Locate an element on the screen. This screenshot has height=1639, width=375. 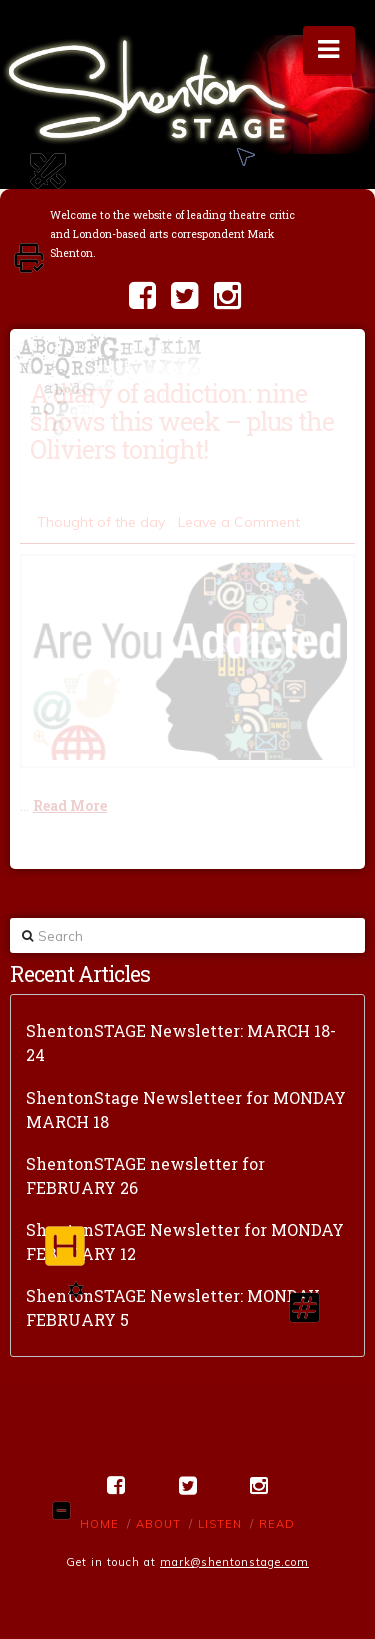
print job completed successfully is located at coordinates (29, 258).